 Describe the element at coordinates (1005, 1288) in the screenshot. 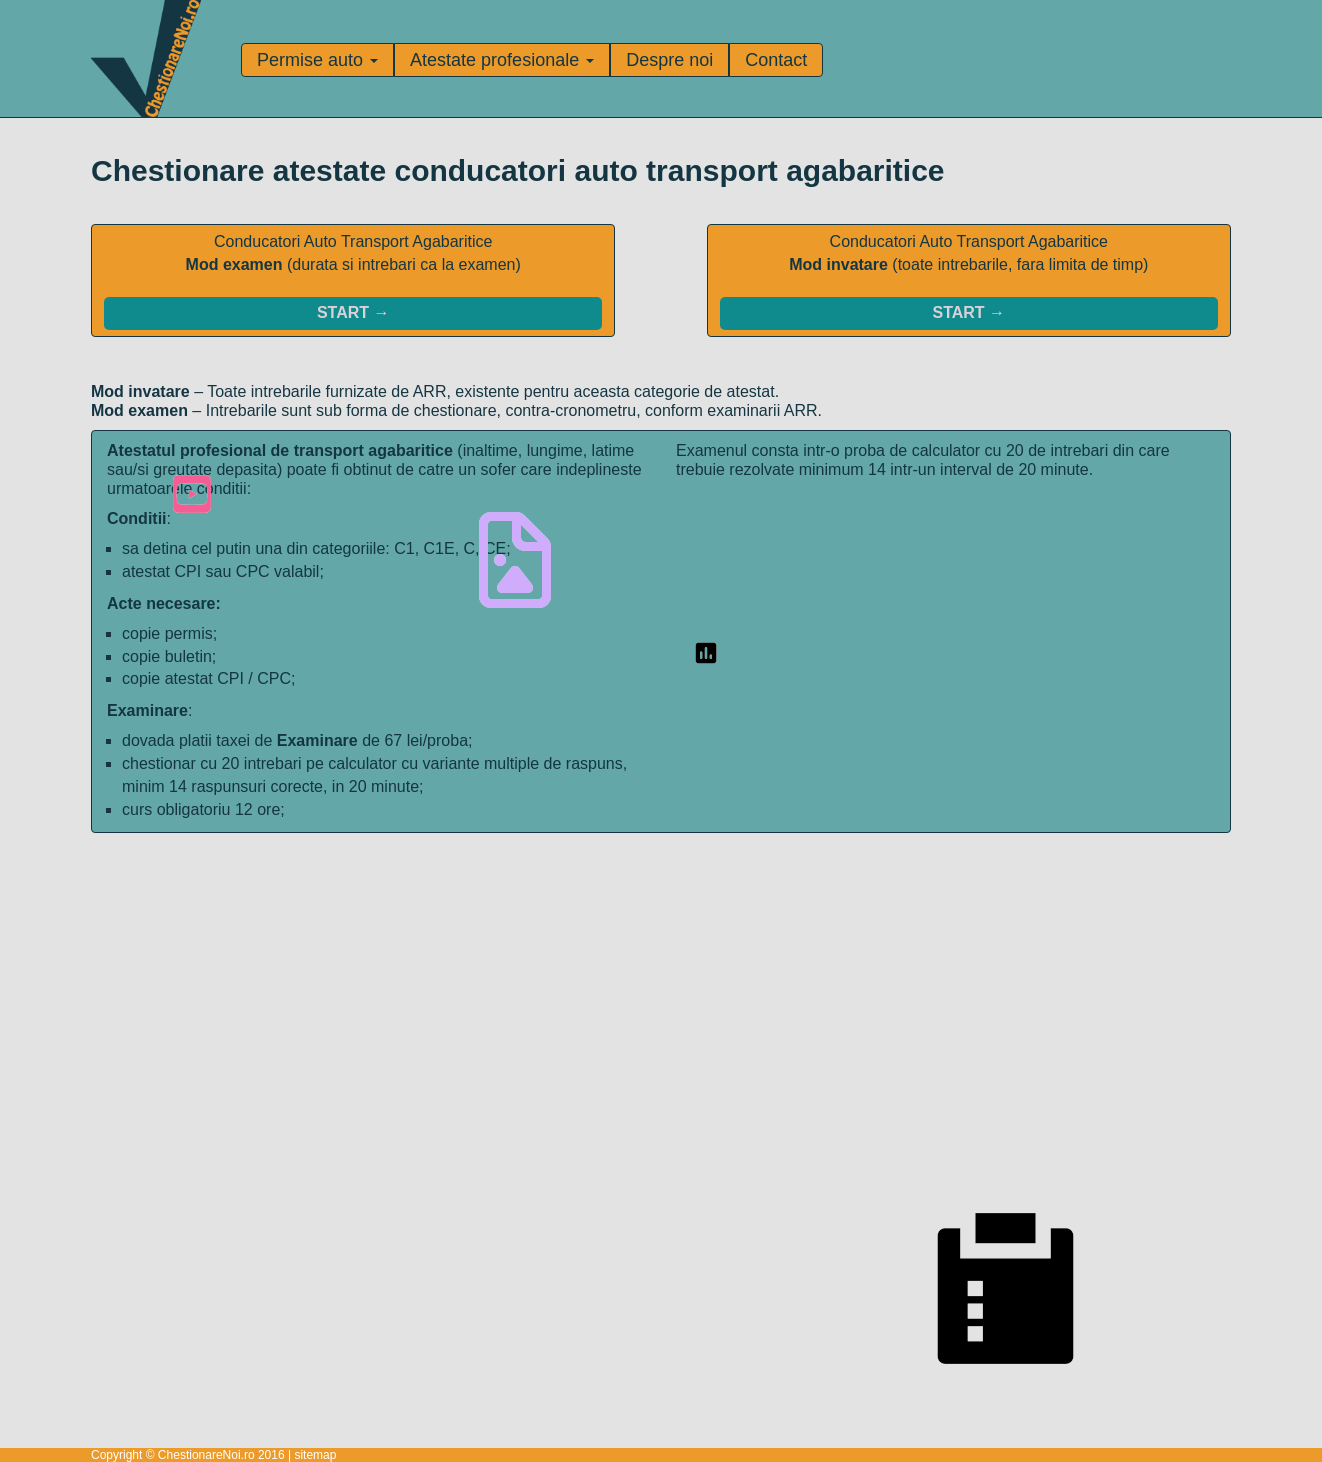

I see `access survey or feedback form` at that location.